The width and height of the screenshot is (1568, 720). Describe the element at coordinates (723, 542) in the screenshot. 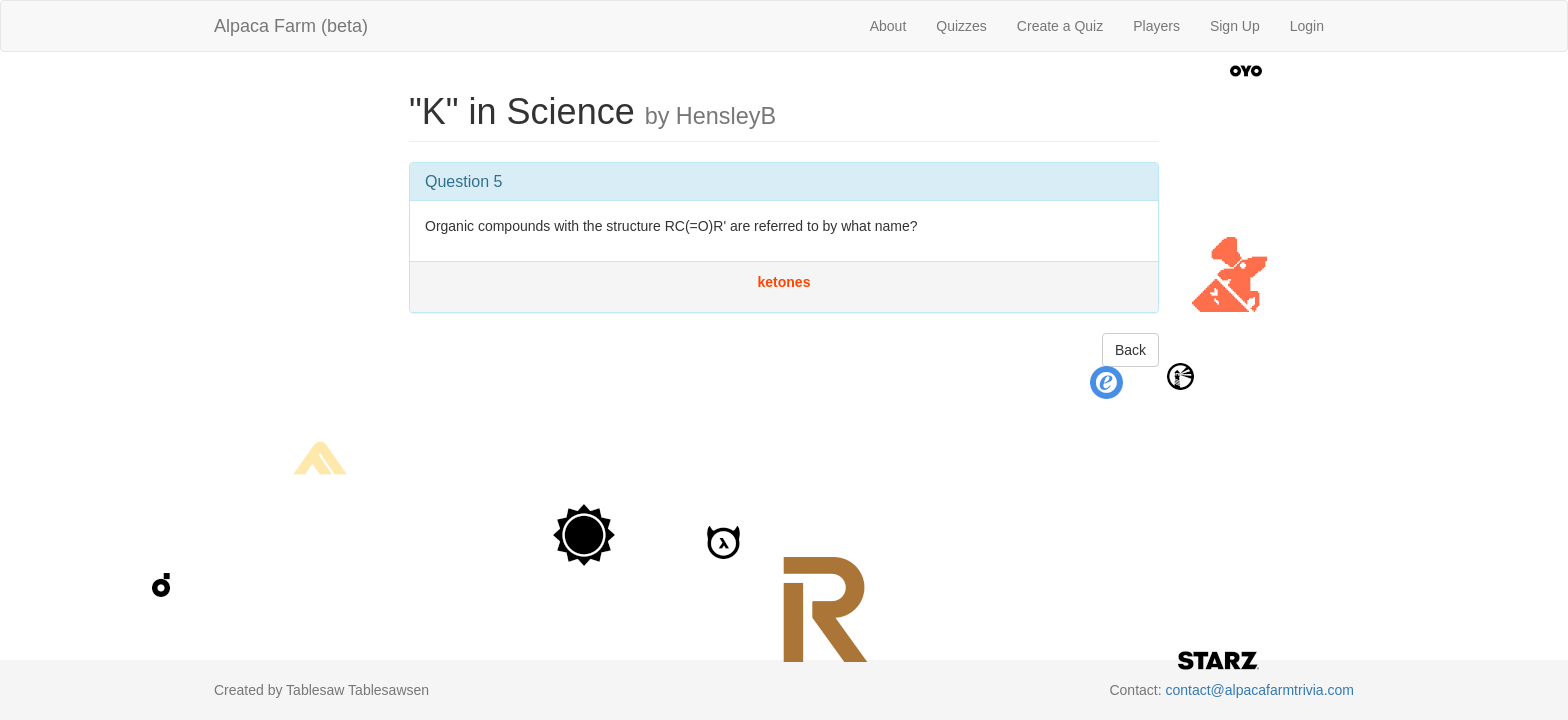

I see `hasura platform logo` at that location.